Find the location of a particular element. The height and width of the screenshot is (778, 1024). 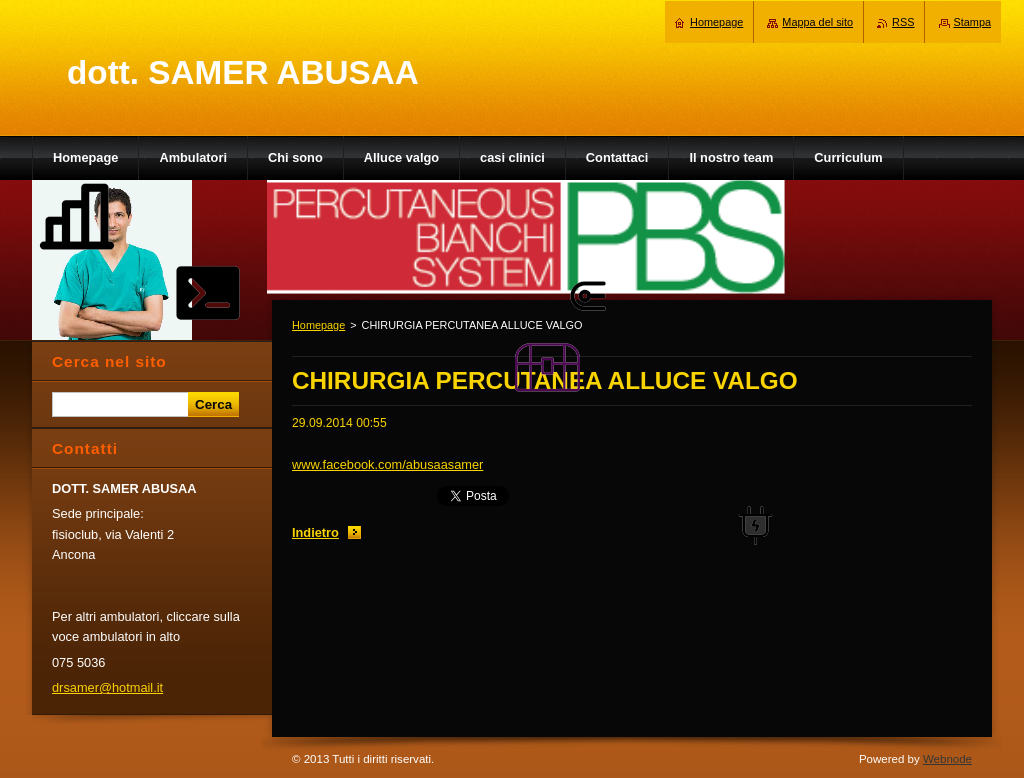

open command line terminal is located at coordinates (208, 293).